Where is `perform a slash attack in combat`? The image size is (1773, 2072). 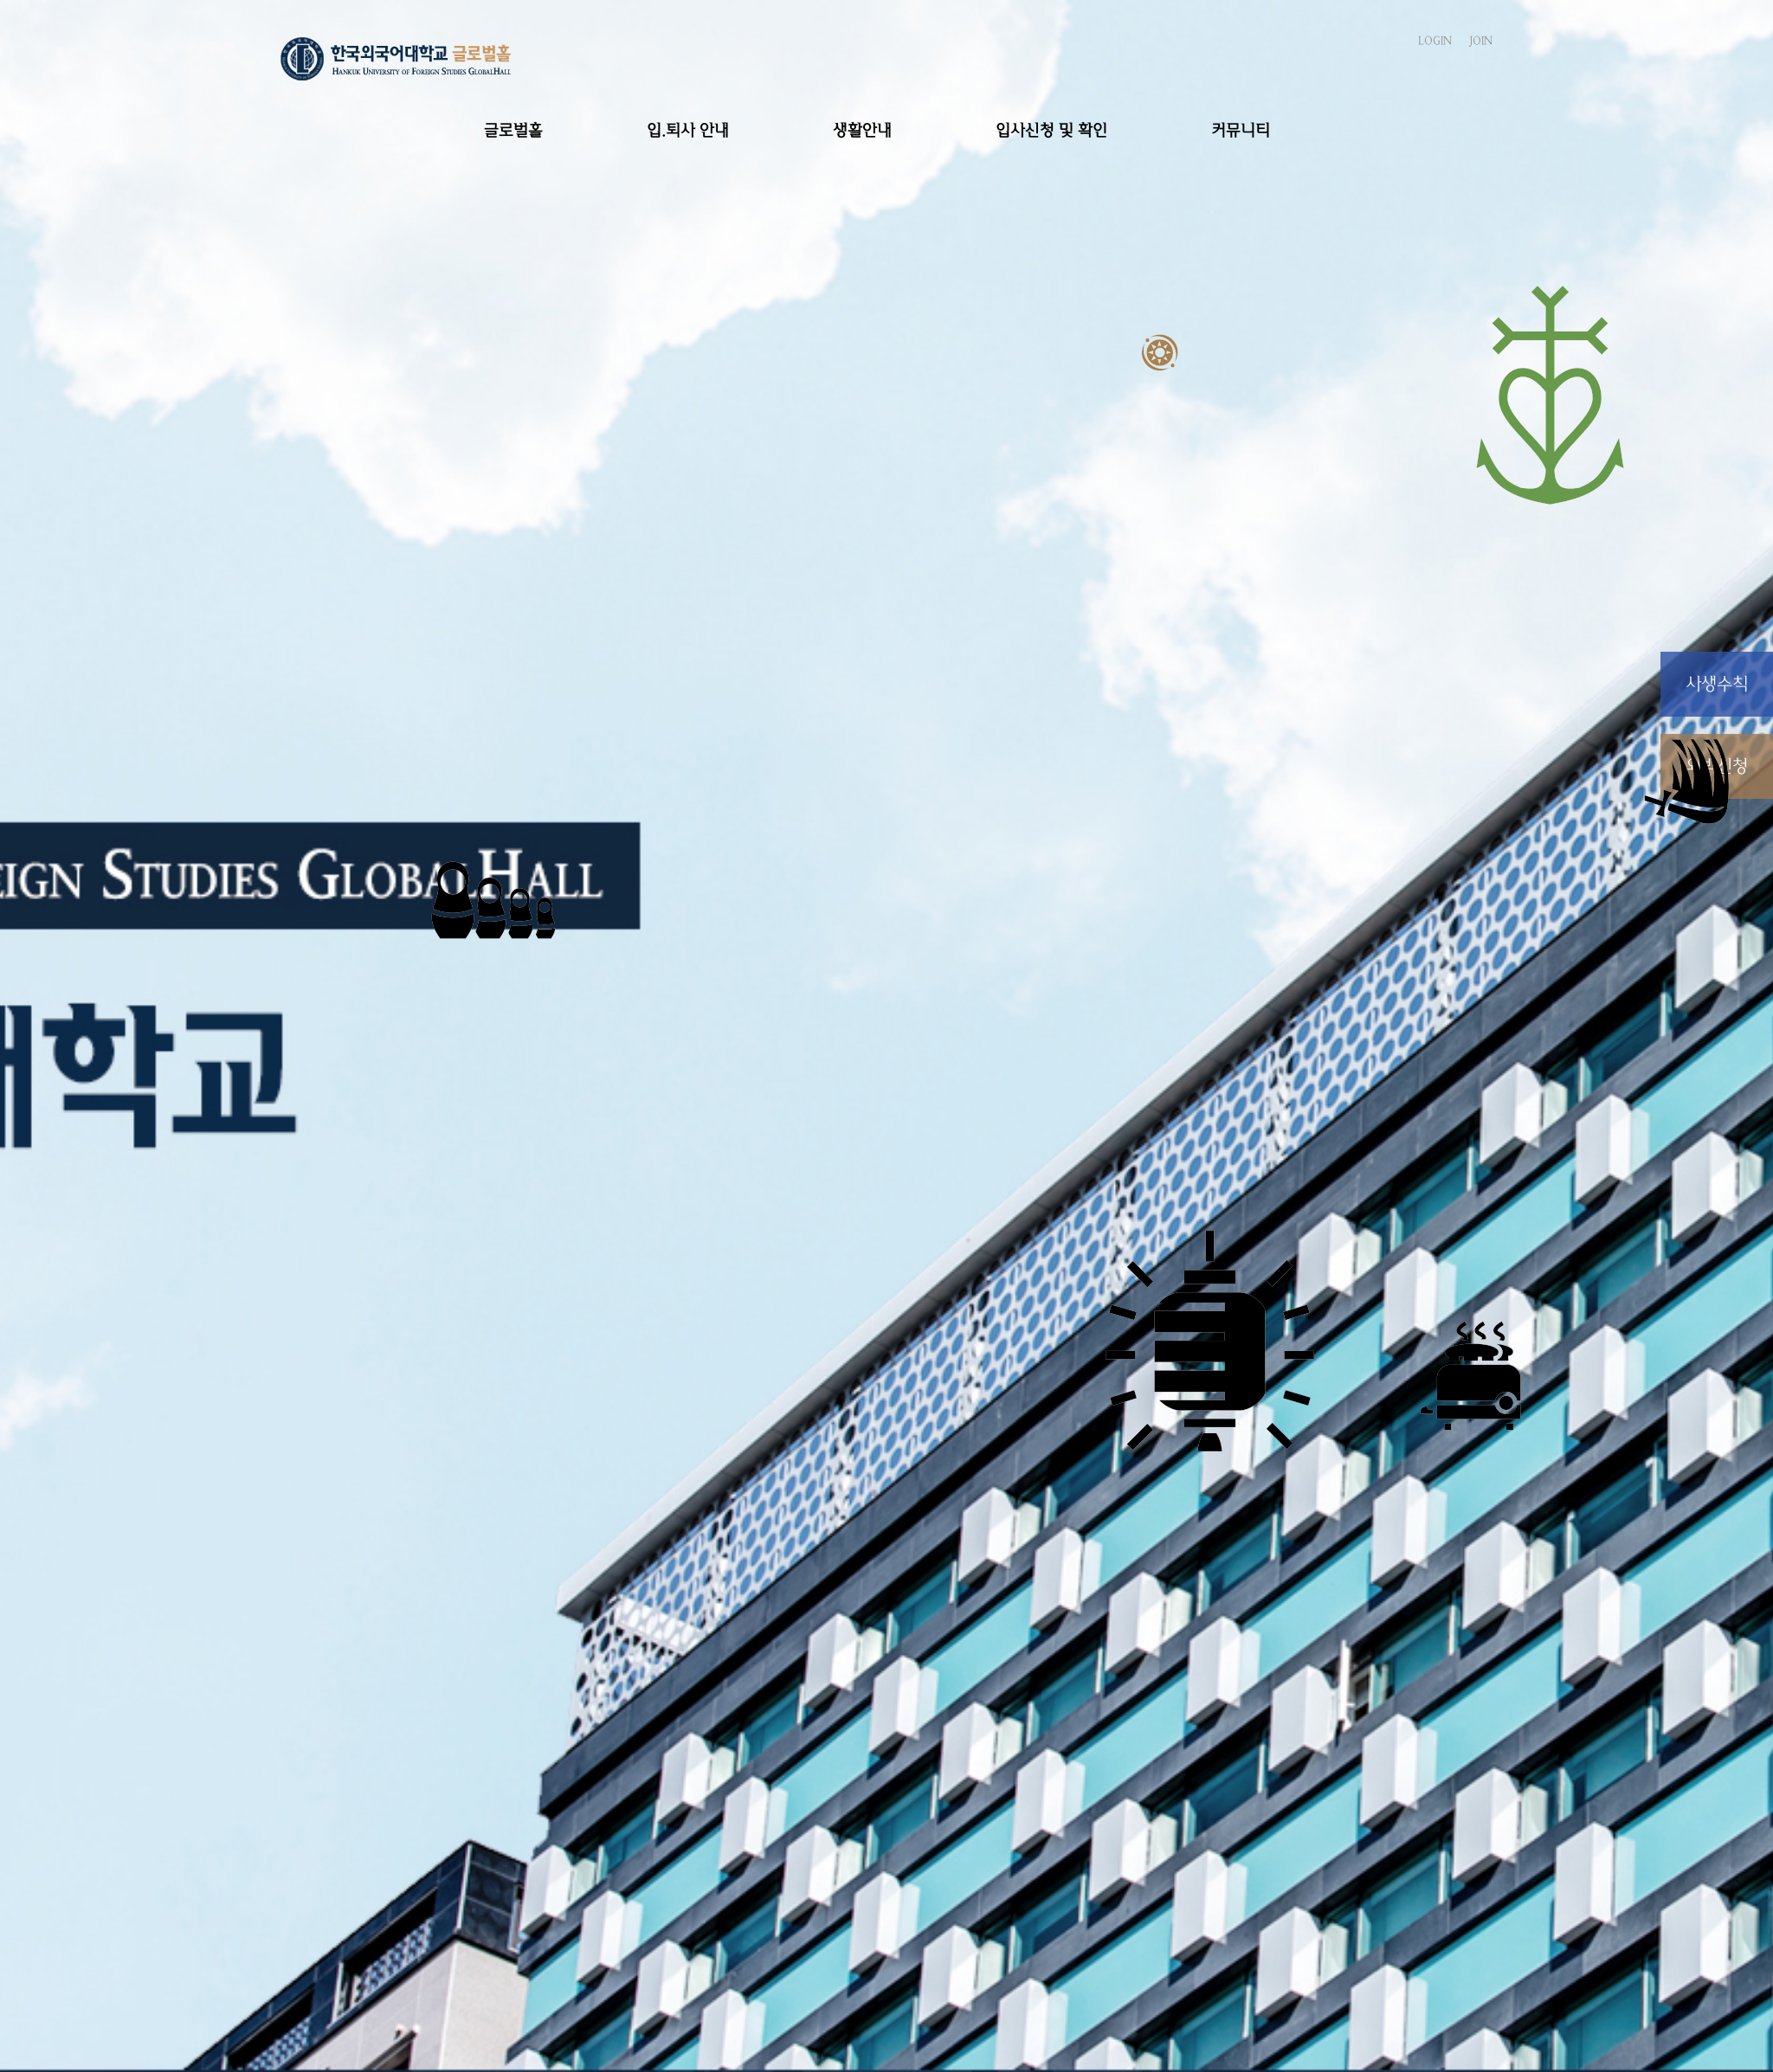 perform a slash attack in combat is located at coordinates (1686, 781).